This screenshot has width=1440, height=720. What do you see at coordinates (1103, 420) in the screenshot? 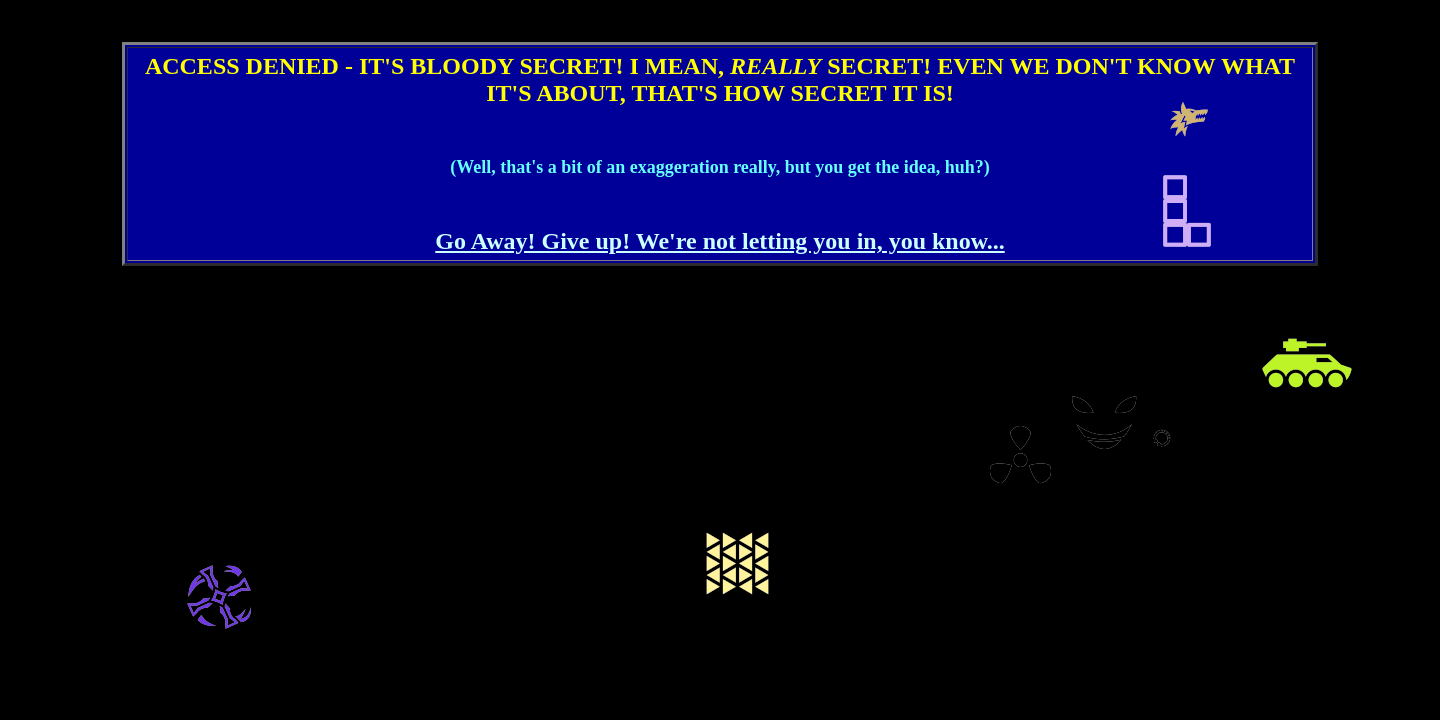
I see `indicates a mischievous or cunning character trait` at bounding box center [1103, 420].